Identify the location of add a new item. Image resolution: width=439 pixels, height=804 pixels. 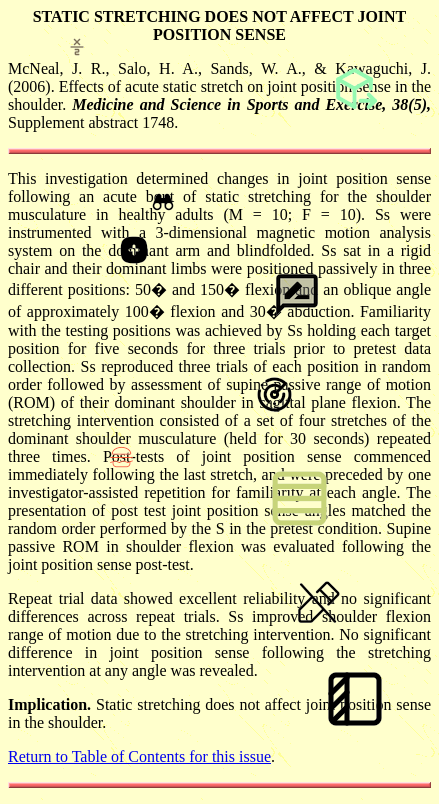
(134, 250).